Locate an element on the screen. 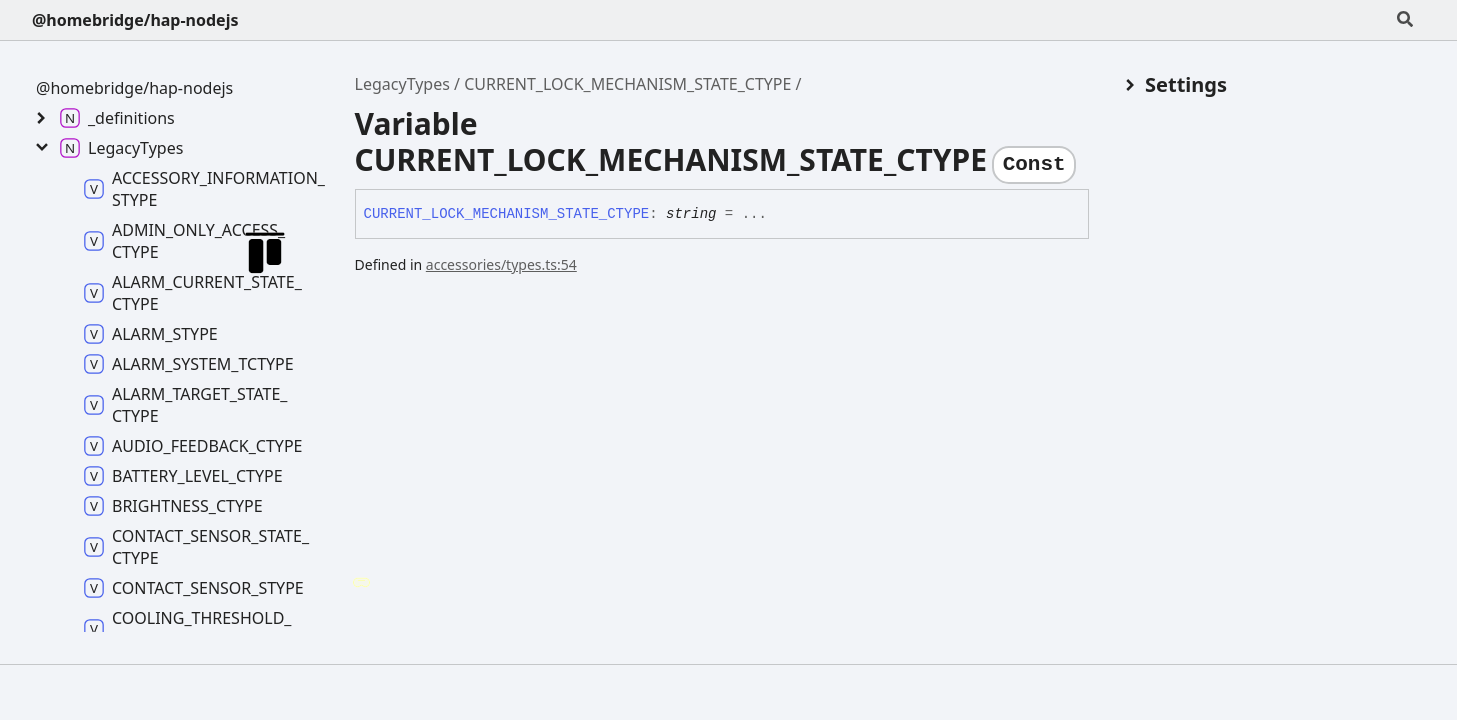 The image size is (1457, 720). access virtual reality or AR settings is located at coordinates (361, 582).